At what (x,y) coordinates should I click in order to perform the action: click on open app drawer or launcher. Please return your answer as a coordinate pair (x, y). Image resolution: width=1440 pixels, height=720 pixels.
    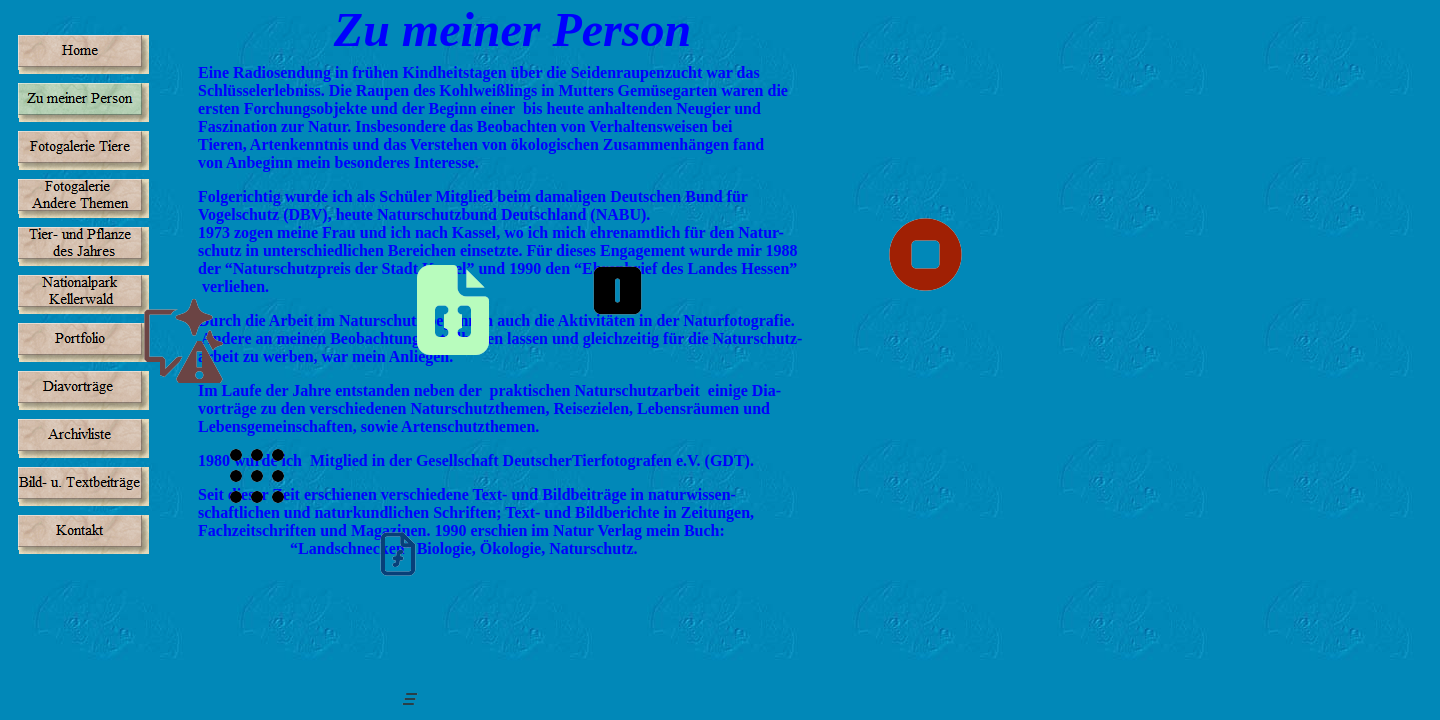
    Looking at the image, I should click on (257, 476).